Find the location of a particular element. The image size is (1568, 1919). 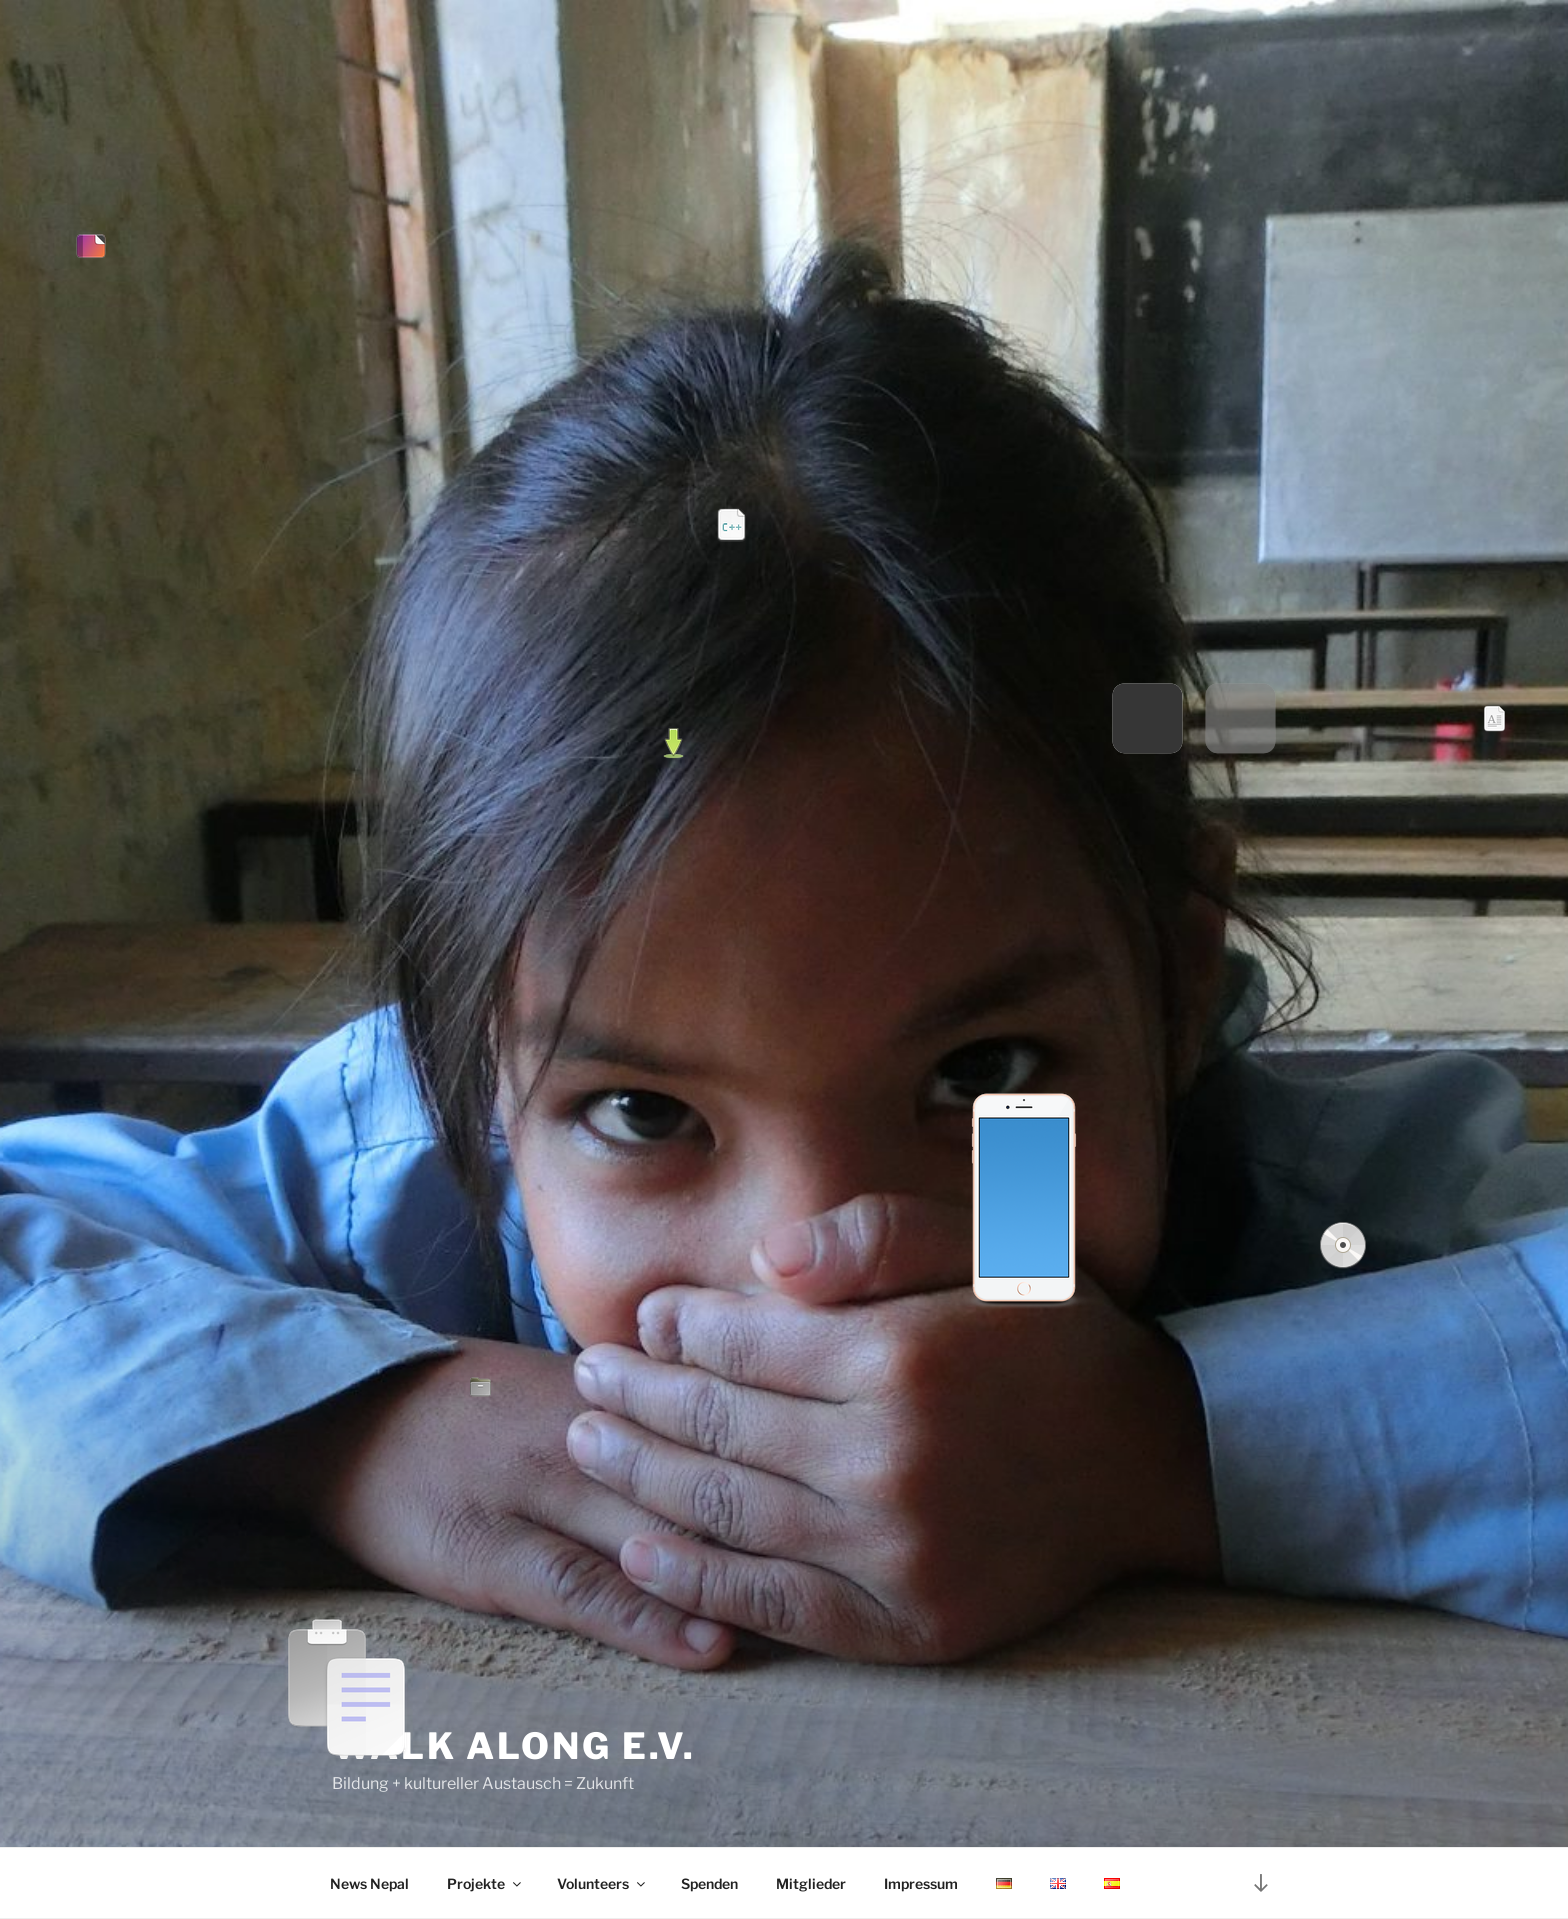

view task list or to-do items is located at coordinates (1194, 730).